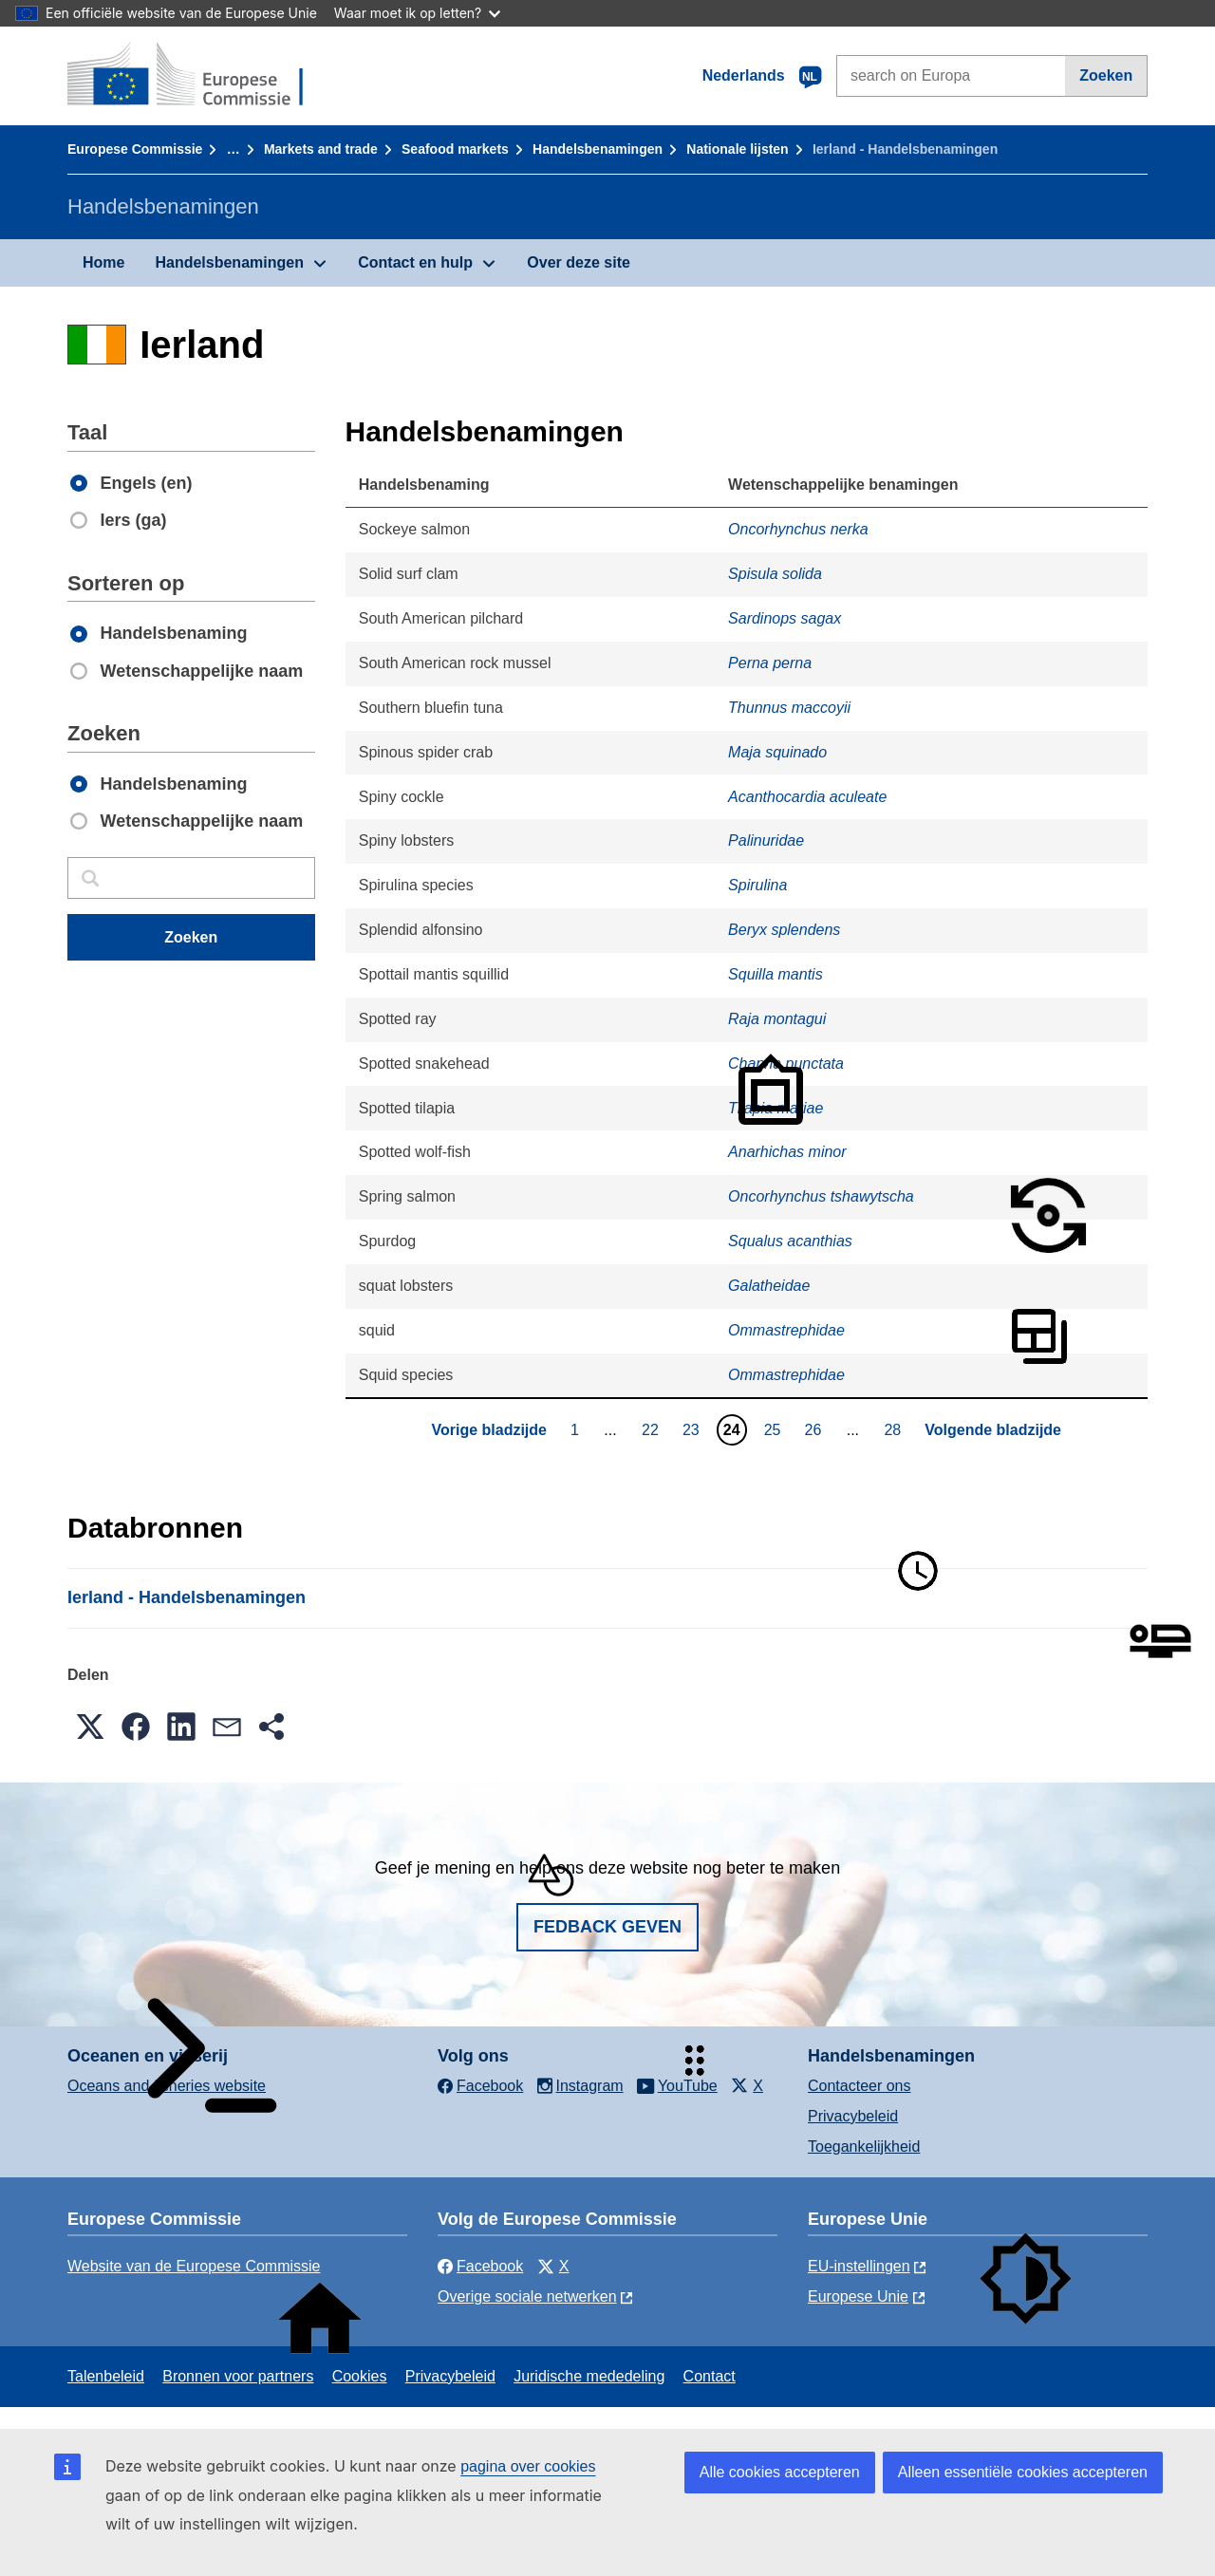  I want to click on adjust screen brightness settings, so click(1025, 2278).